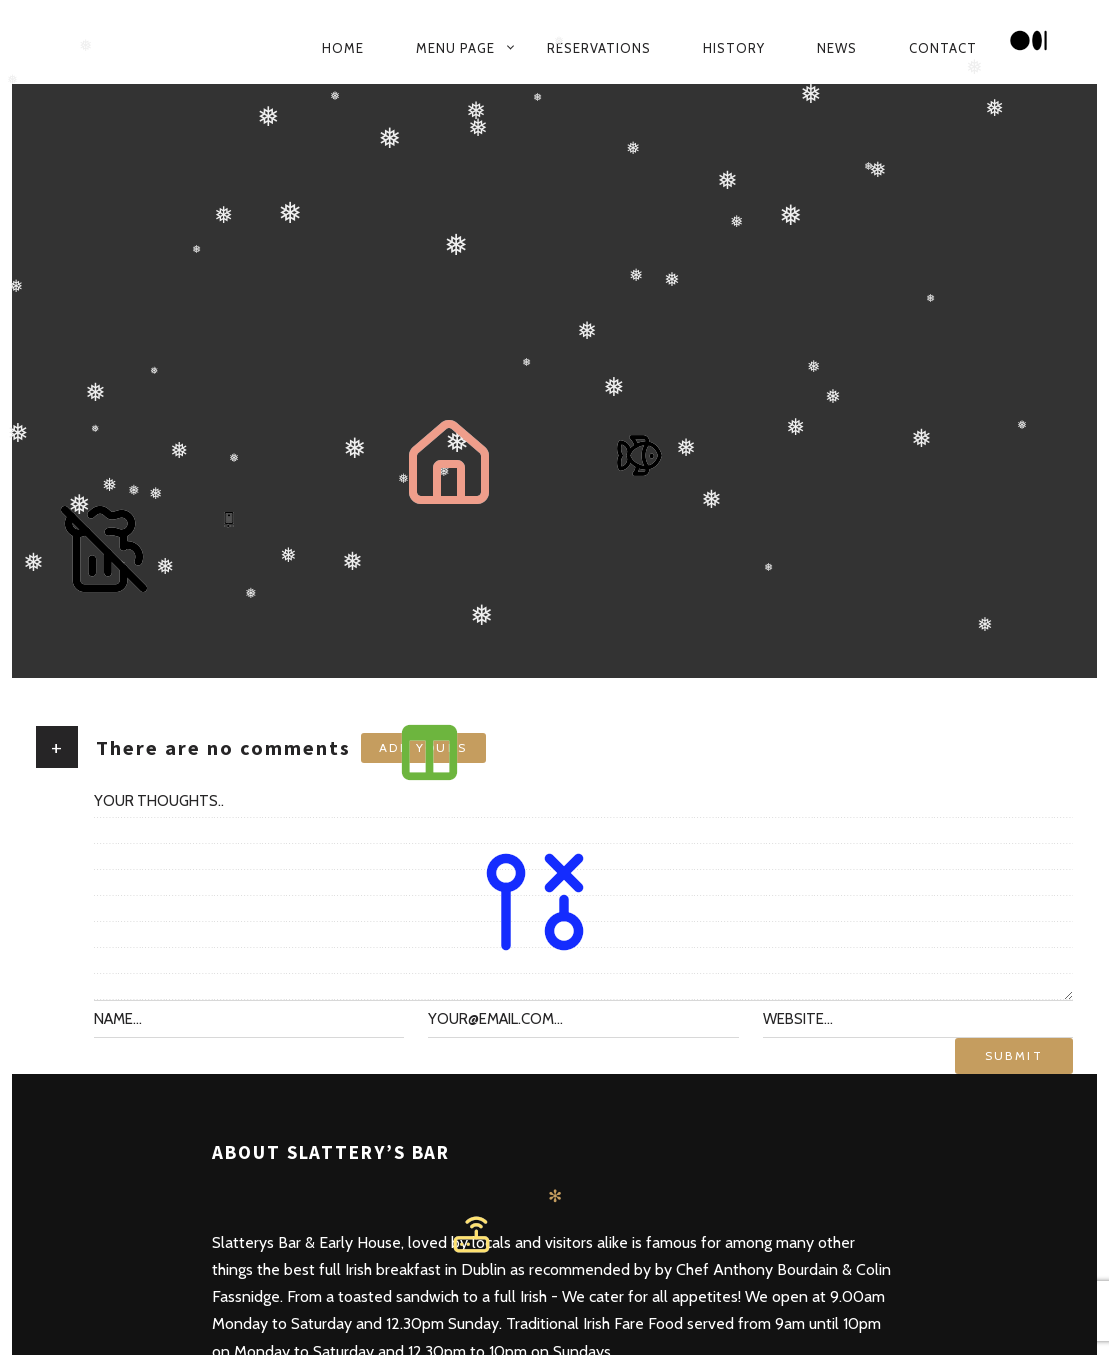 This screenshot has height=1355, width=1109. I want to click on indicates a closed or rejected pull request, so click(535, 902).